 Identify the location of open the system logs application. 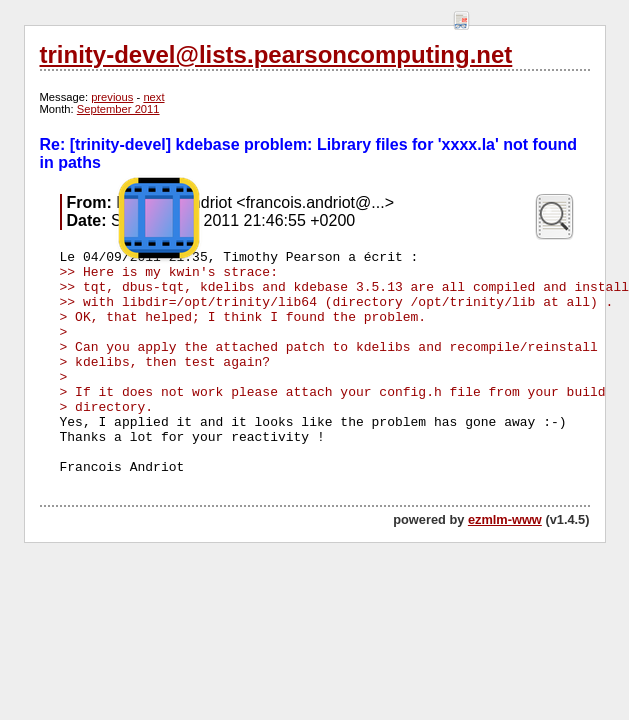
(554, 216).